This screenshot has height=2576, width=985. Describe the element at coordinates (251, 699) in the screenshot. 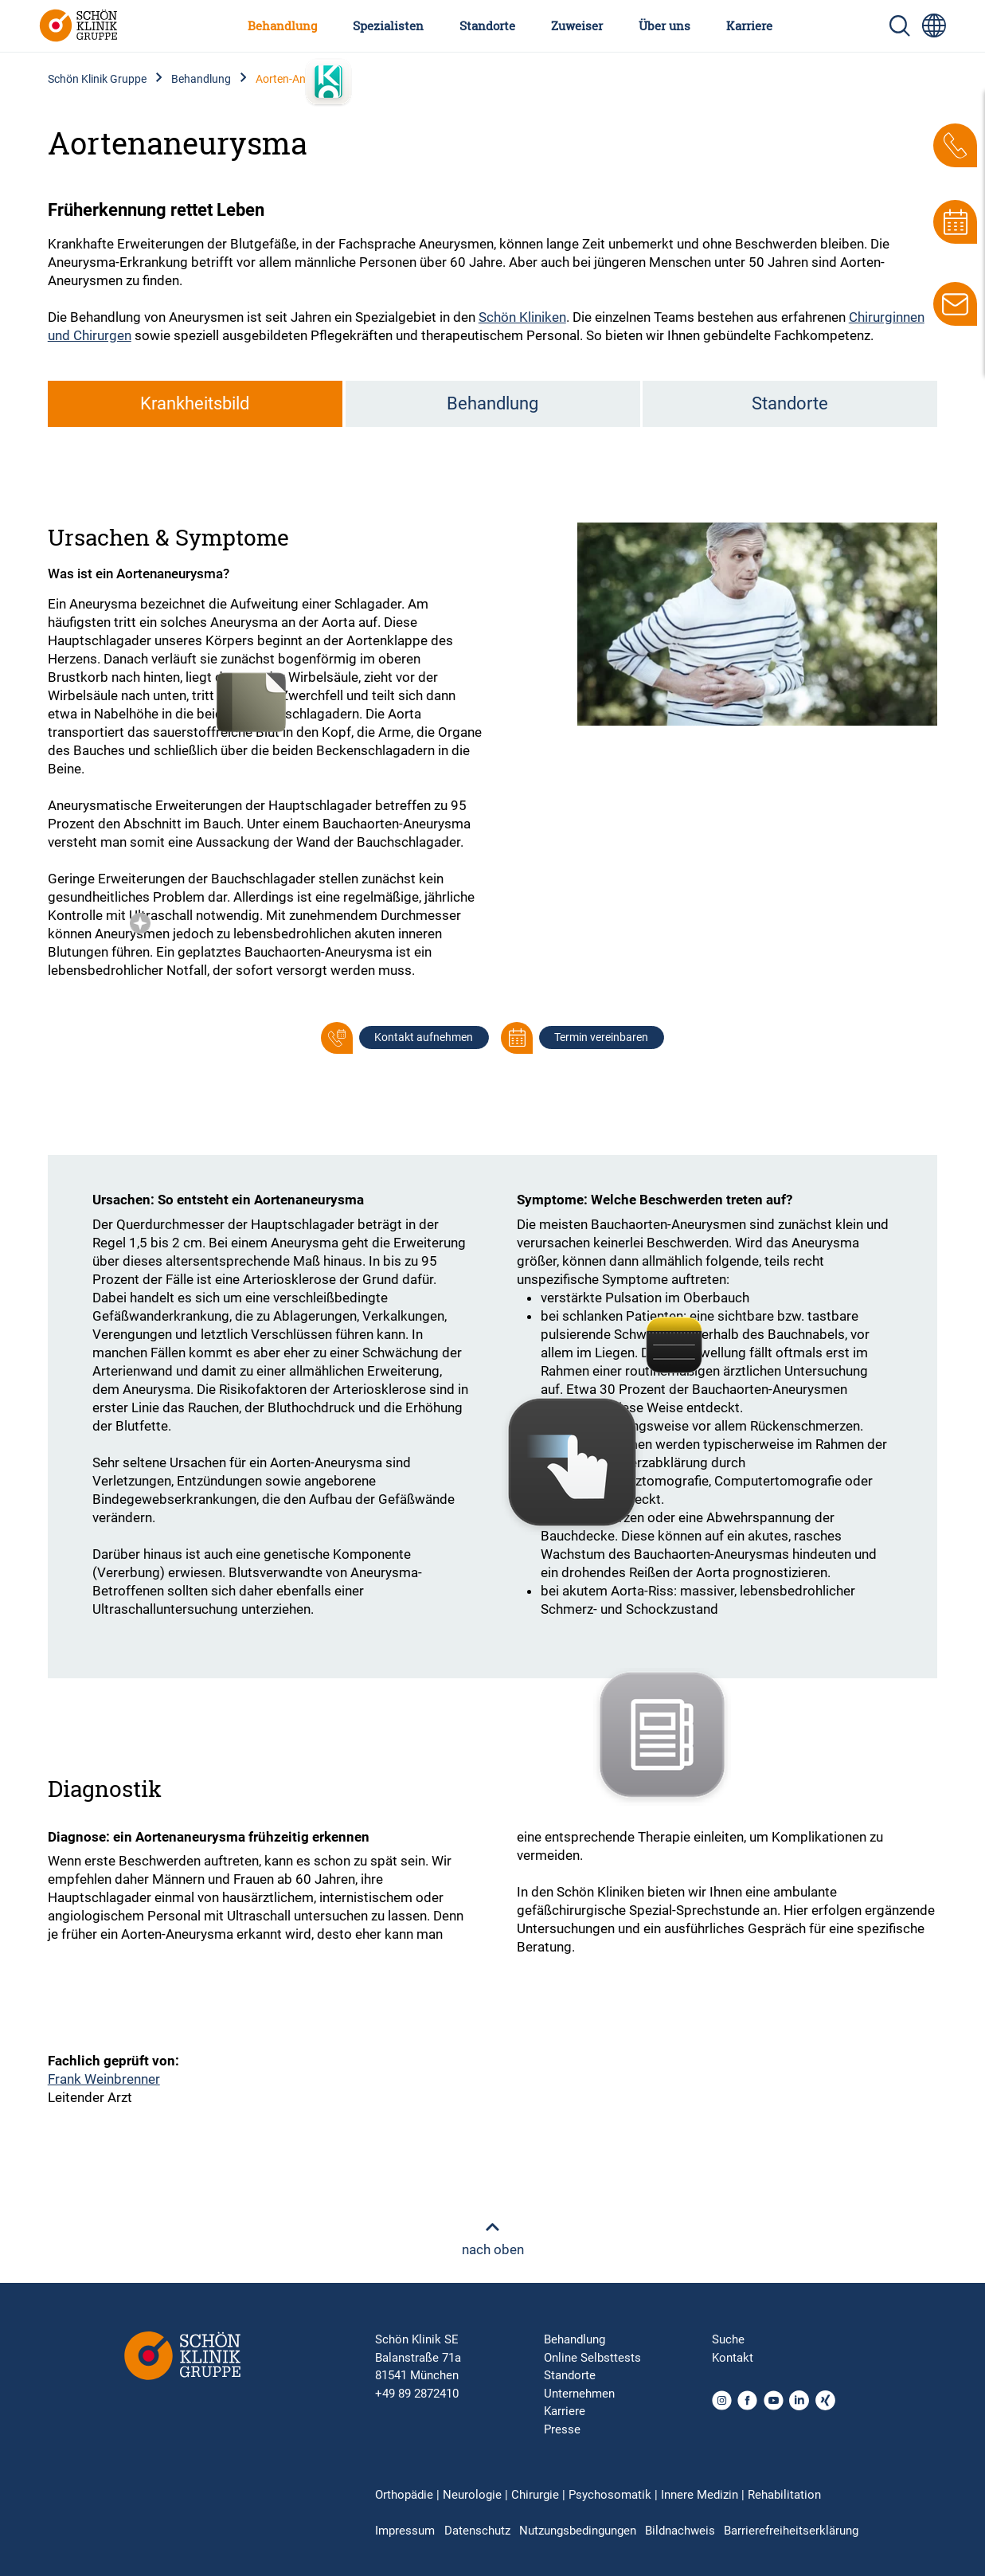

I see `change desktop wallpaper settings` at that location.